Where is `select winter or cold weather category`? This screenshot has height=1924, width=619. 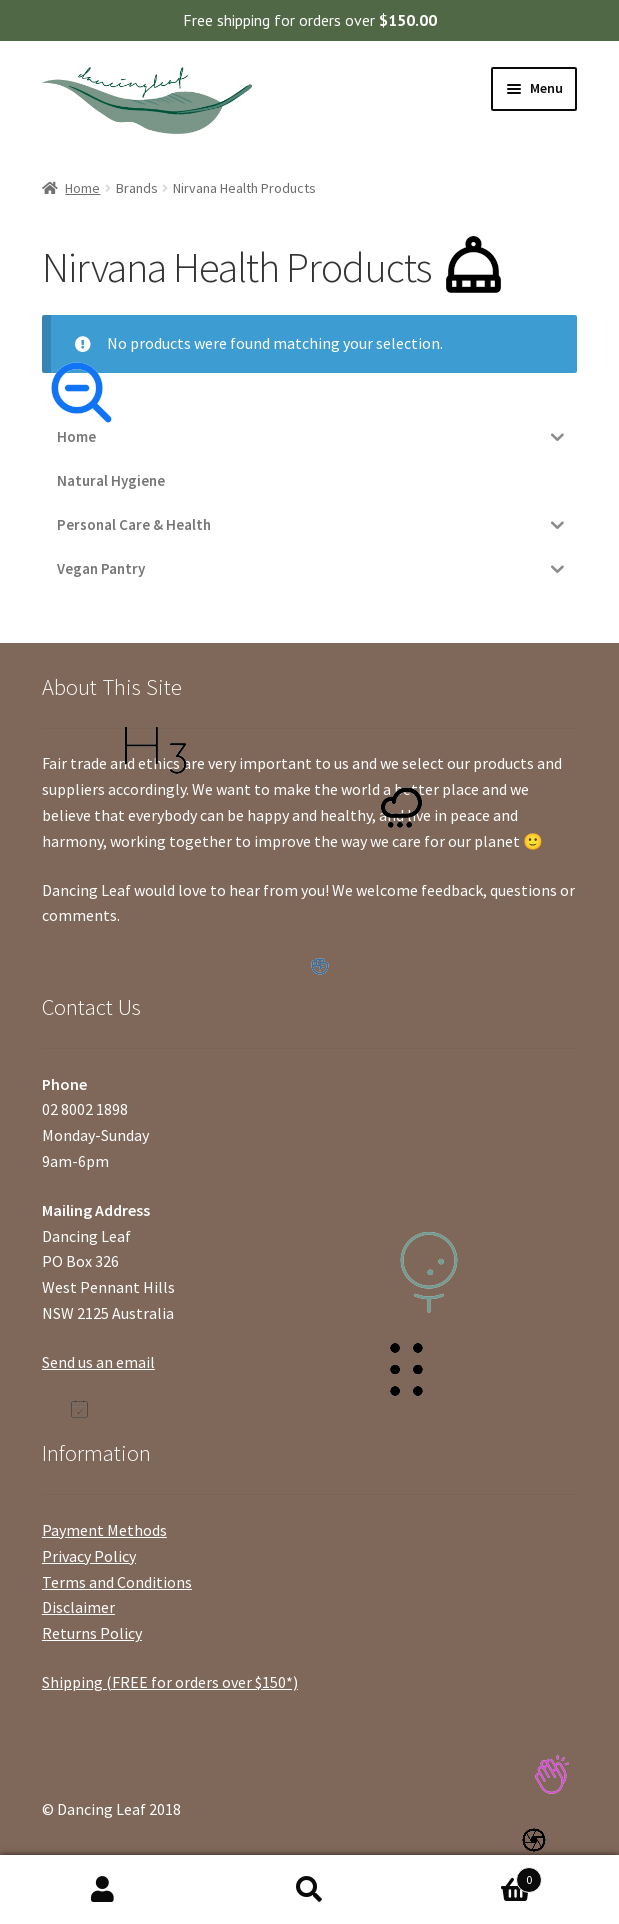 select winter or cold weather category is located at coordinates (473, 267).